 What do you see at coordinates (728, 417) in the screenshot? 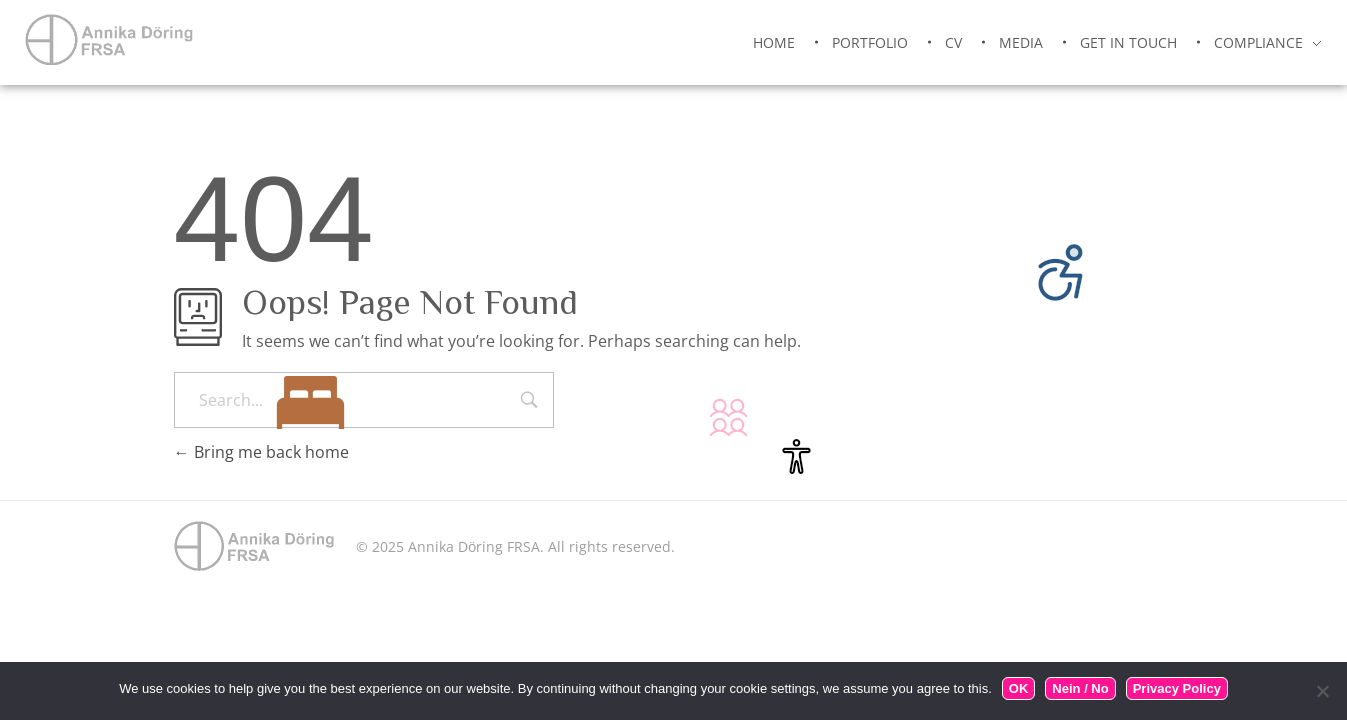
I see `view all team members` at bounding box center [728, 417].